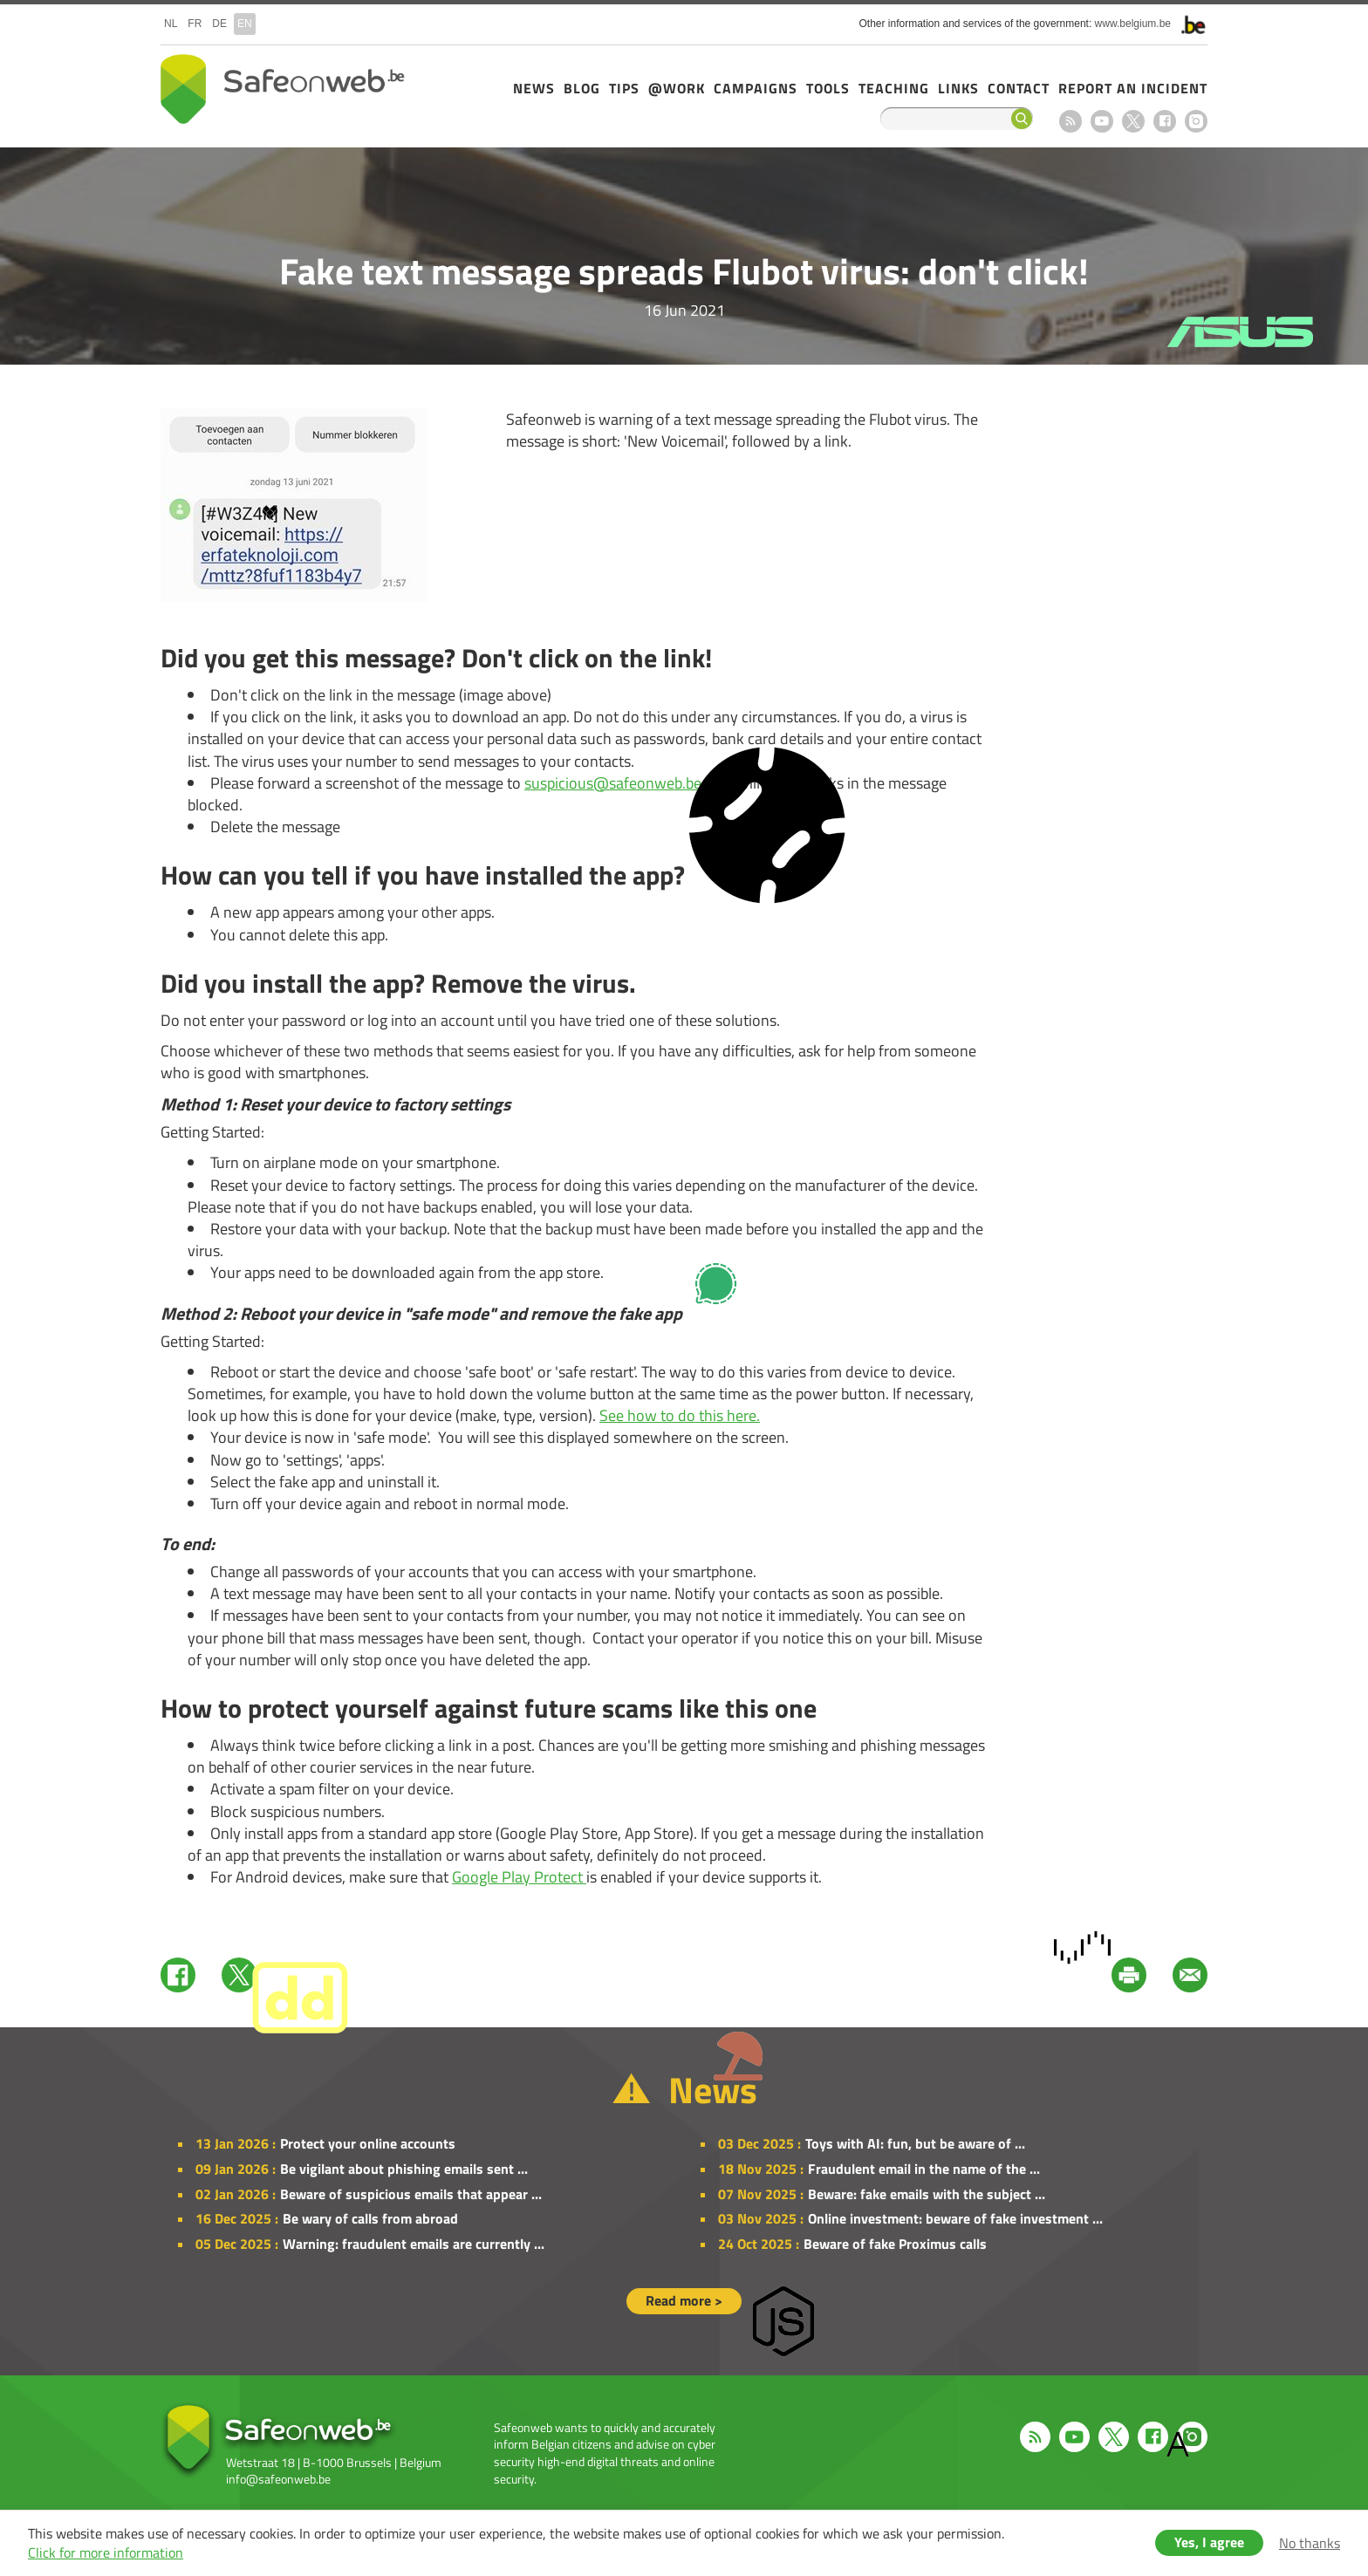 Image resolution: width=1368 pixels, height=2576 pixels. What do you see at coordinates (767, 825) in the screenshot?
I see `view baseball scores or stats` at bounding box center [767, 825].